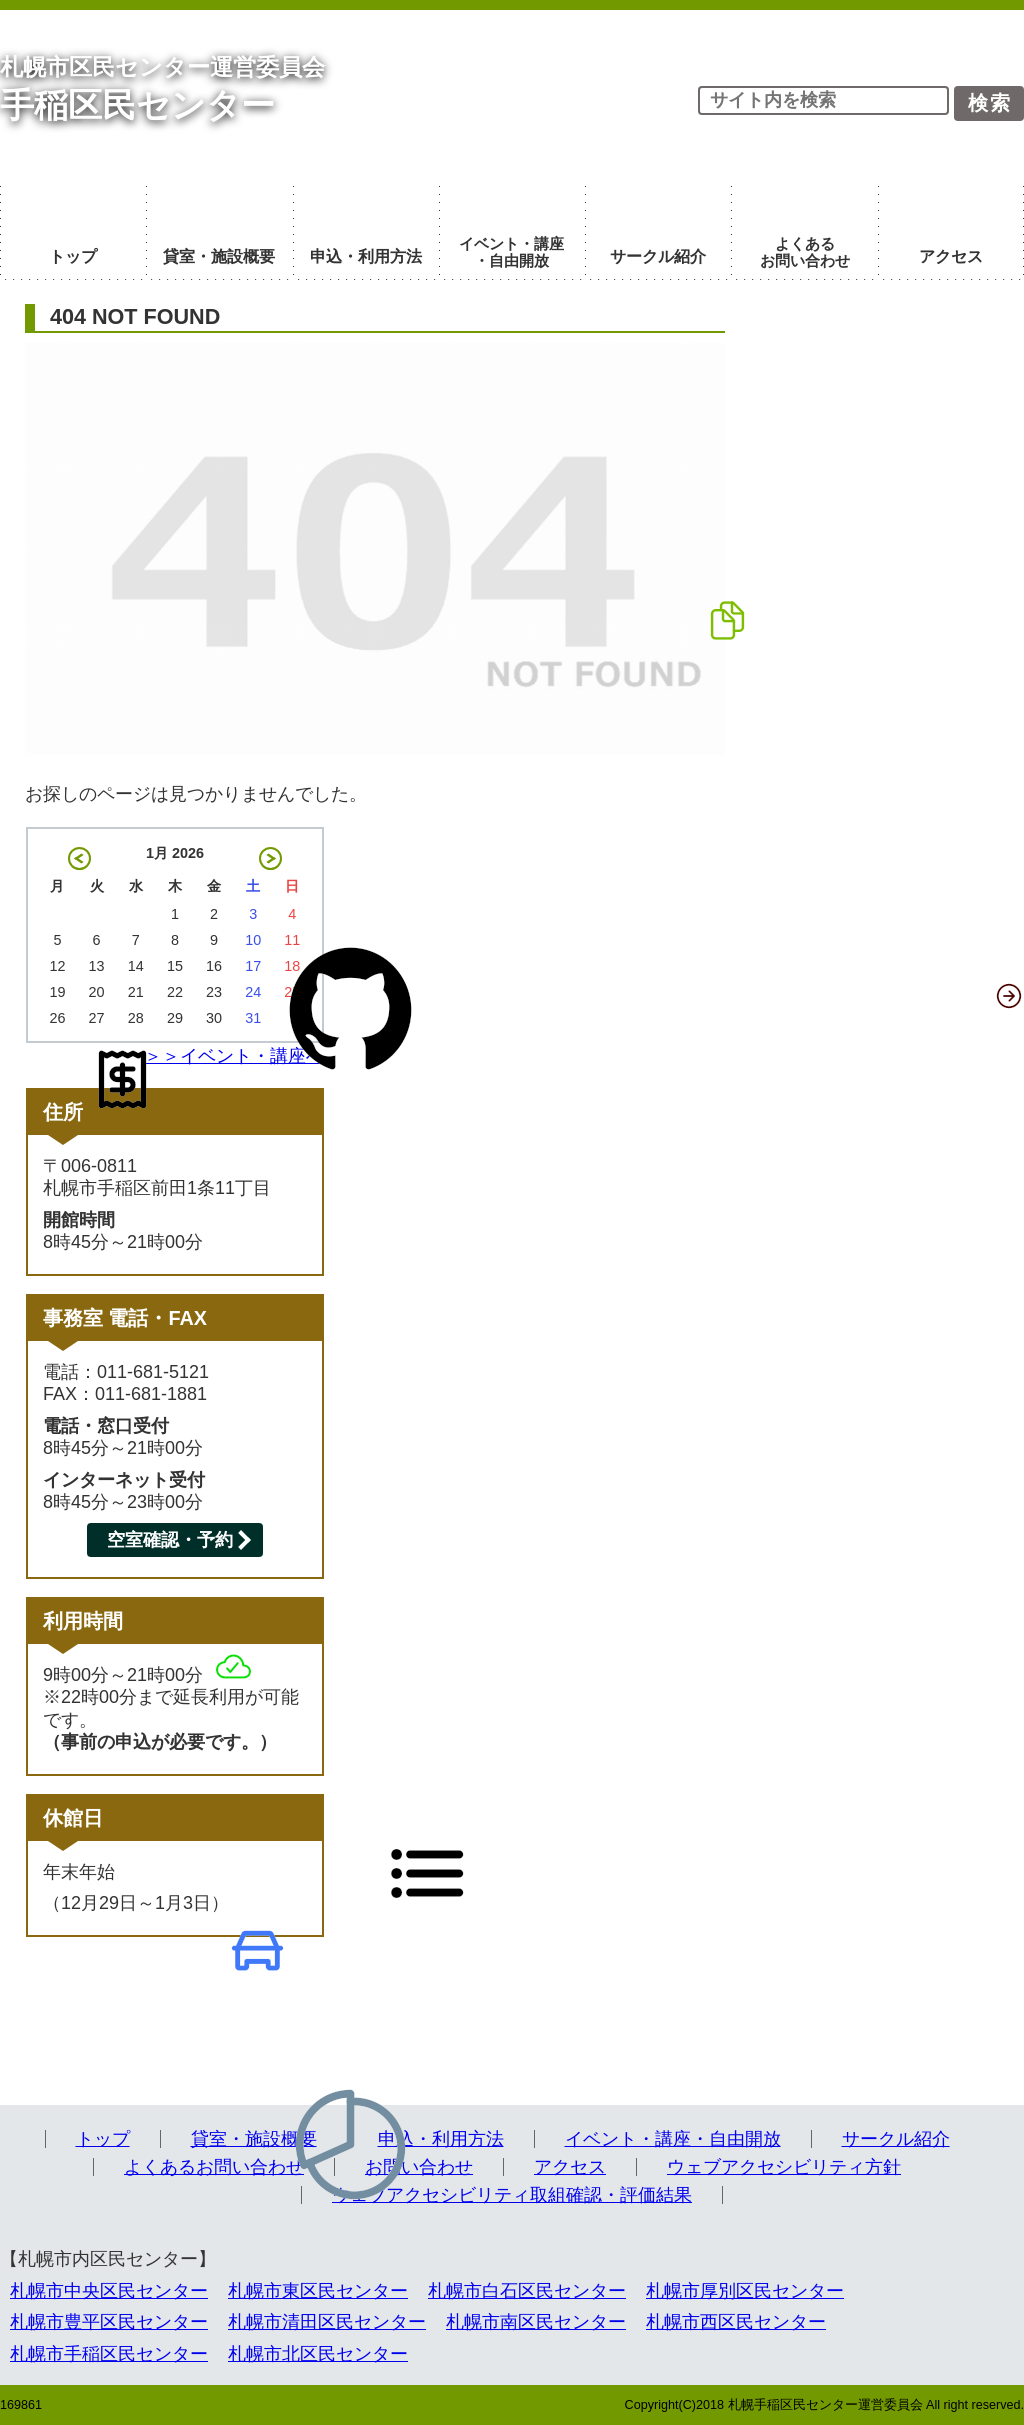 This screenshot has width=1024, height=2425. I want to click on view data breakdown or statistics, so click(350, 2144).